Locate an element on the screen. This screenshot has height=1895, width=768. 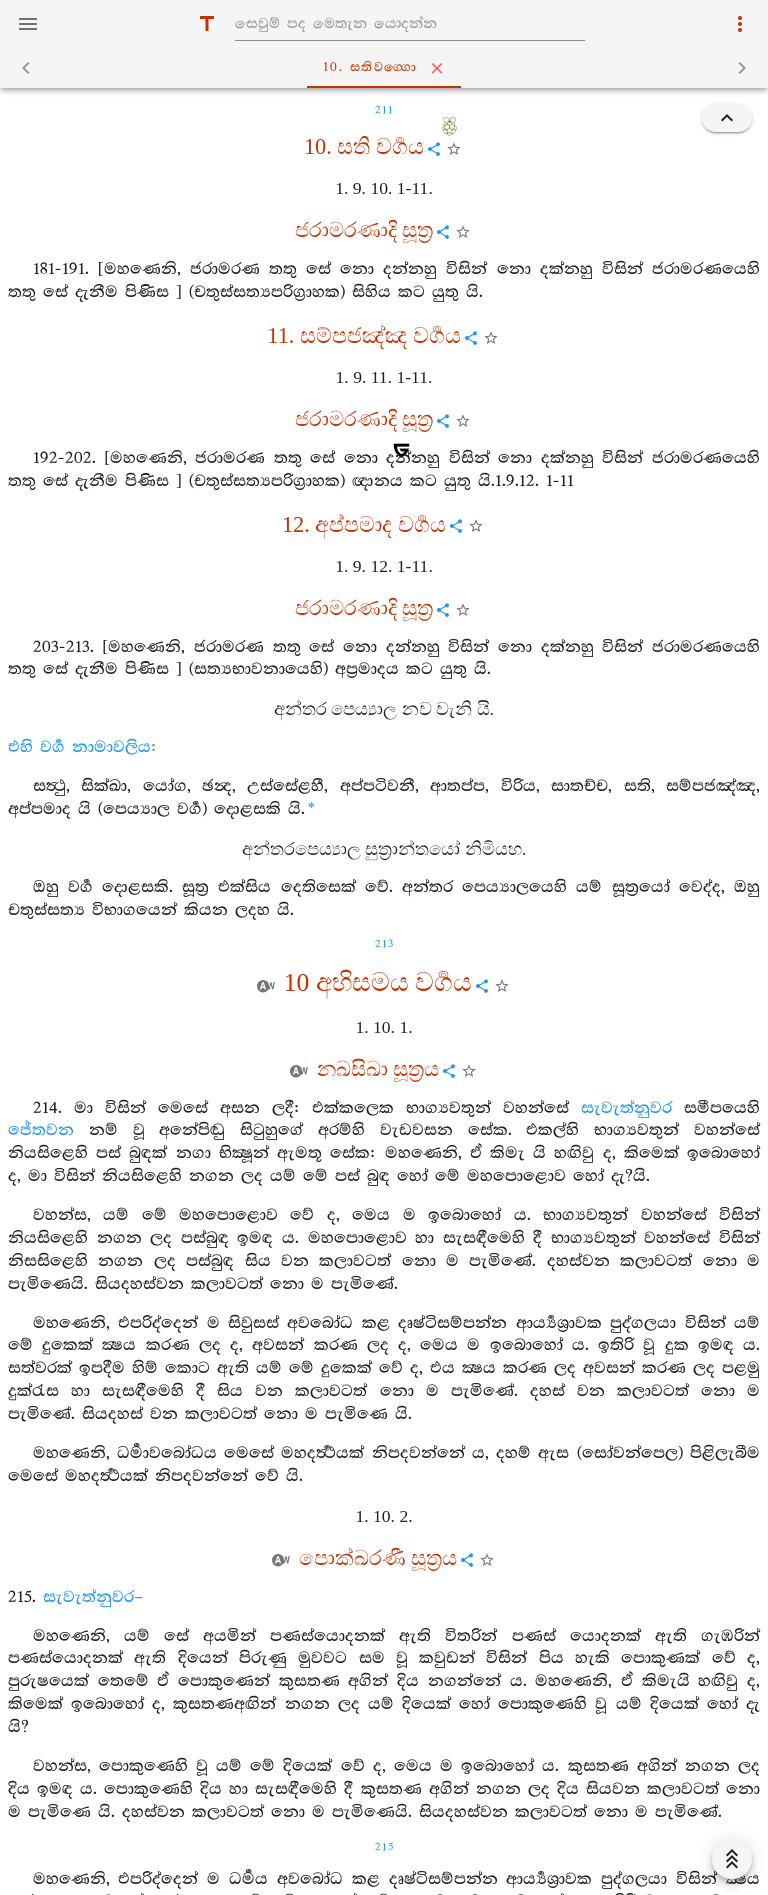
open the Guilded app is located at coordinates (401, 450).